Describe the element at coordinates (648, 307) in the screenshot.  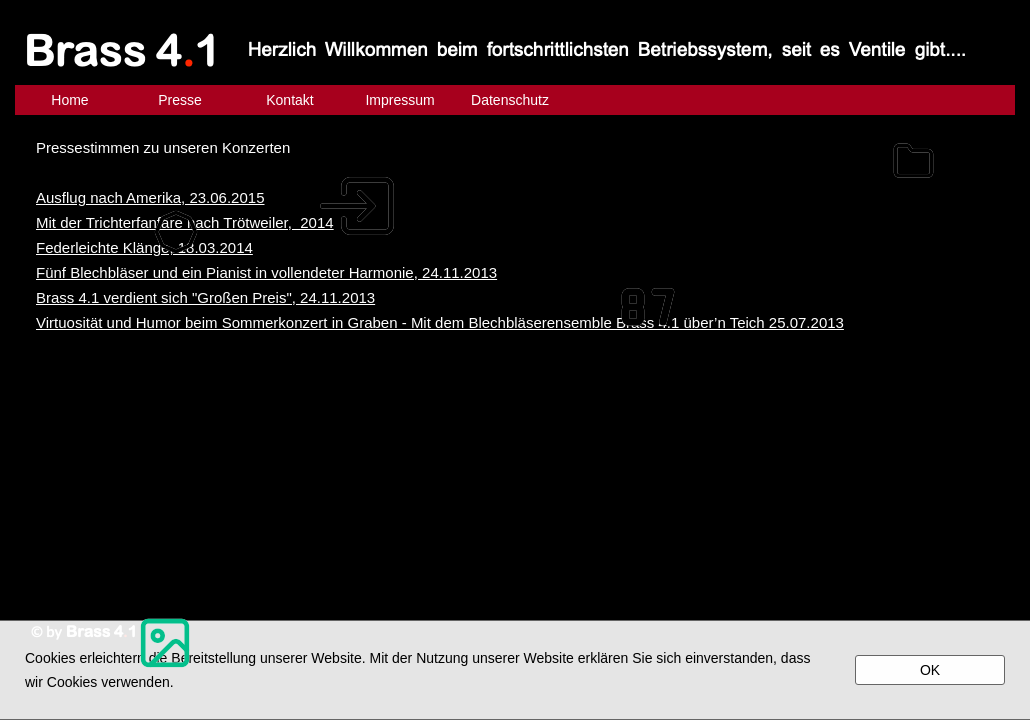
I see `displays the number 87 as a badge or count indicator` at that location.